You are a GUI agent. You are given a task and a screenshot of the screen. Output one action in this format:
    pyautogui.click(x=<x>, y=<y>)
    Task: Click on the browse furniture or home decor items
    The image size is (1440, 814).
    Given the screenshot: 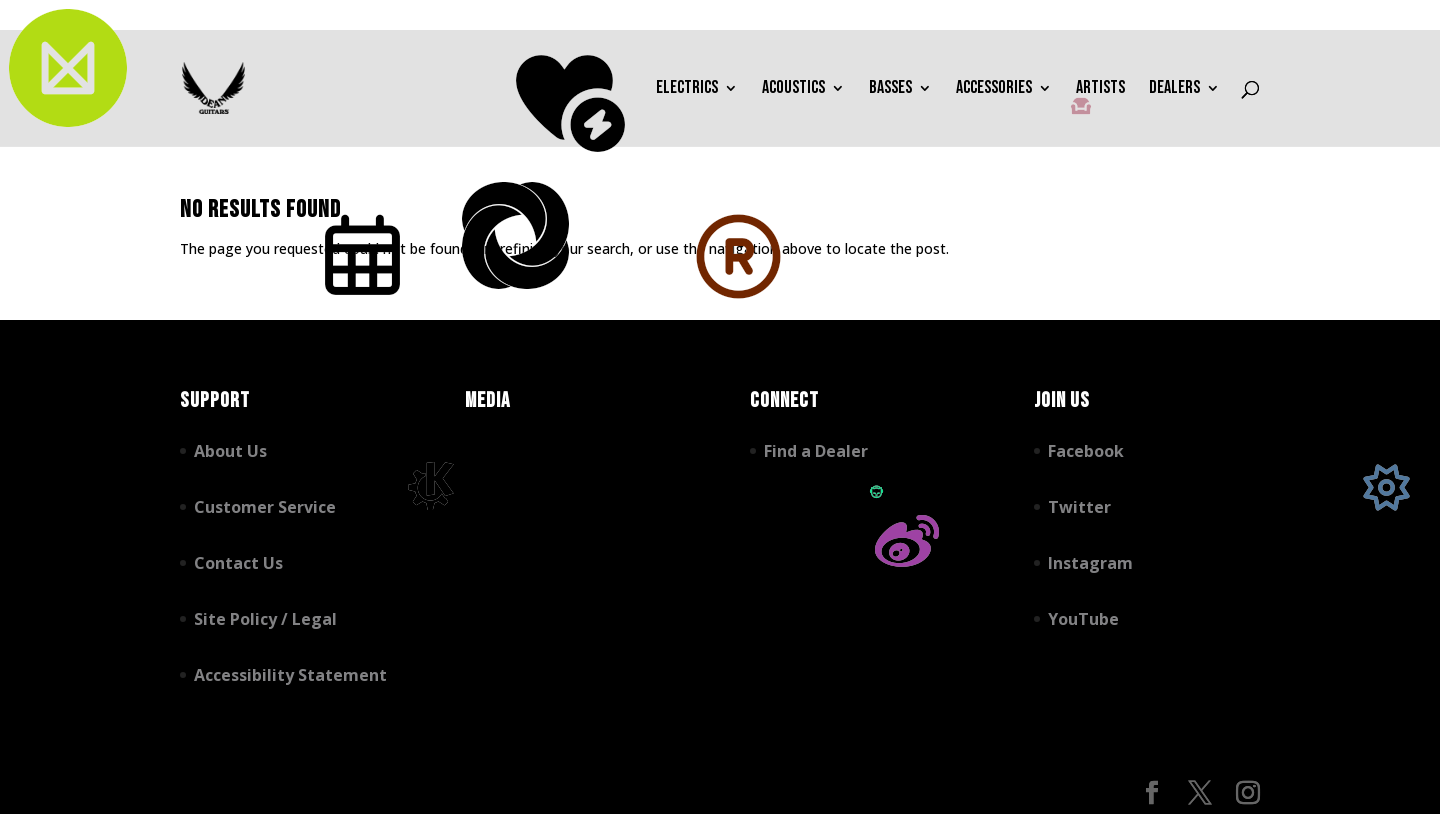 What is the action you would take?
    pyautogui.click(x=1081, y=106)
    